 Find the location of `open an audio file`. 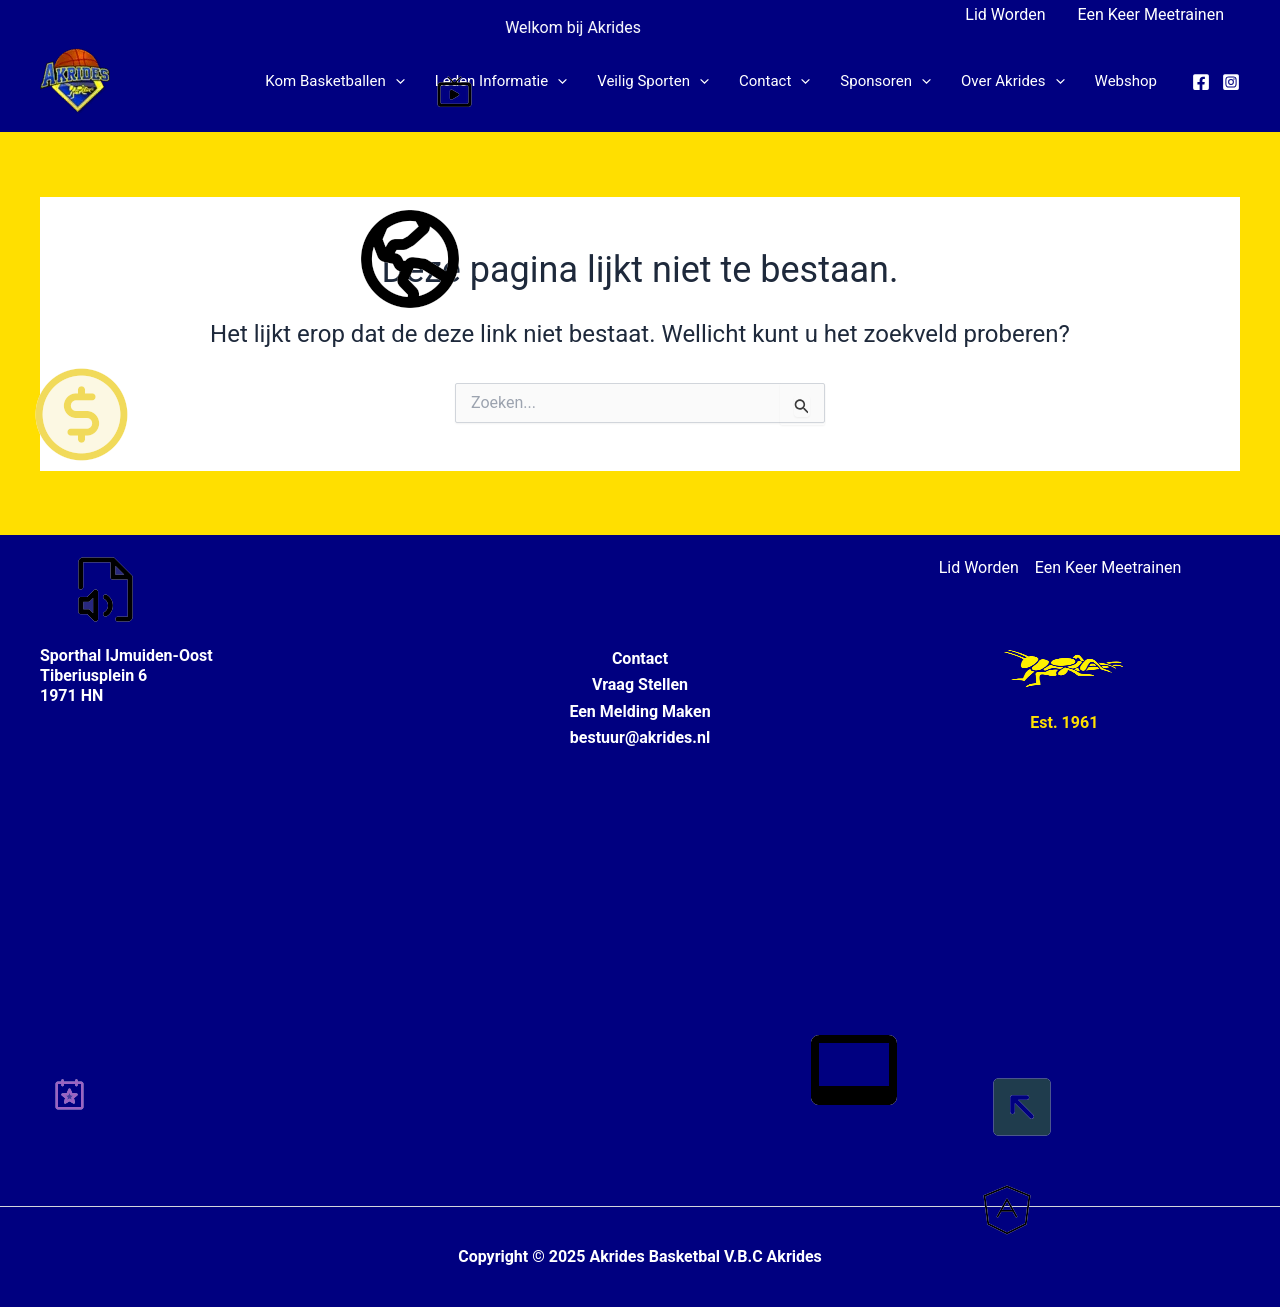

open an audio file is located at coordinates (105, 589).